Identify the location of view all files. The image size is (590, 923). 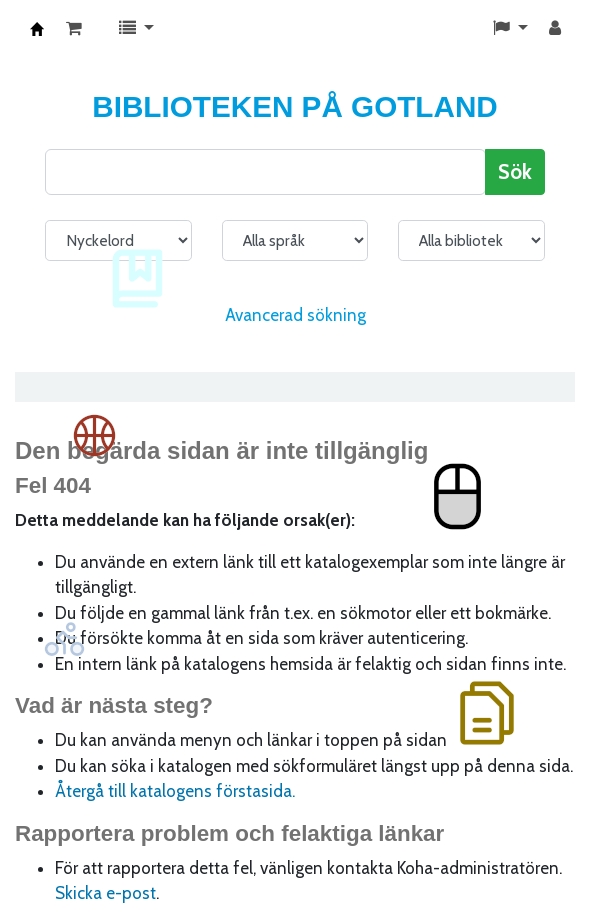
(487, 713).